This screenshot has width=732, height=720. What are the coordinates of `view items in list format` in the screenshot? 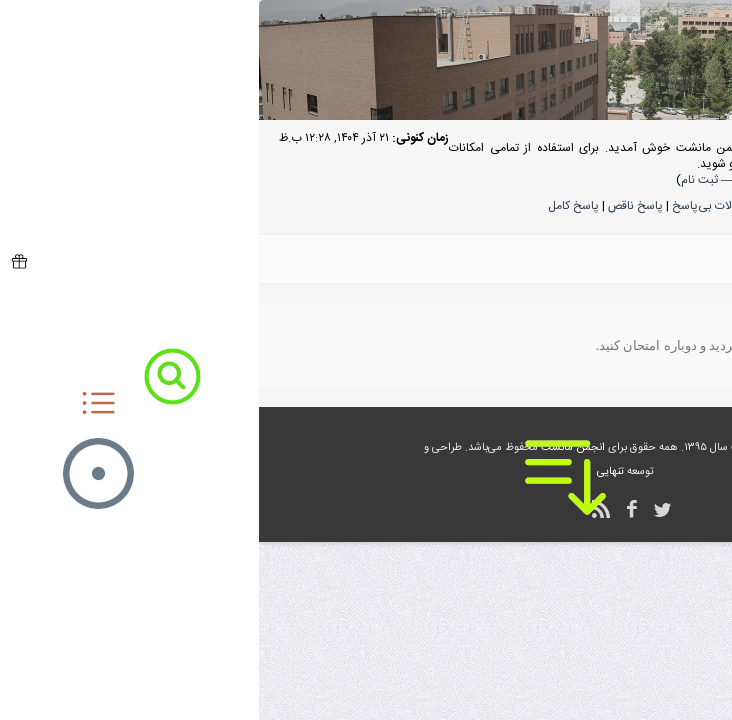 It's located at (99, 403).